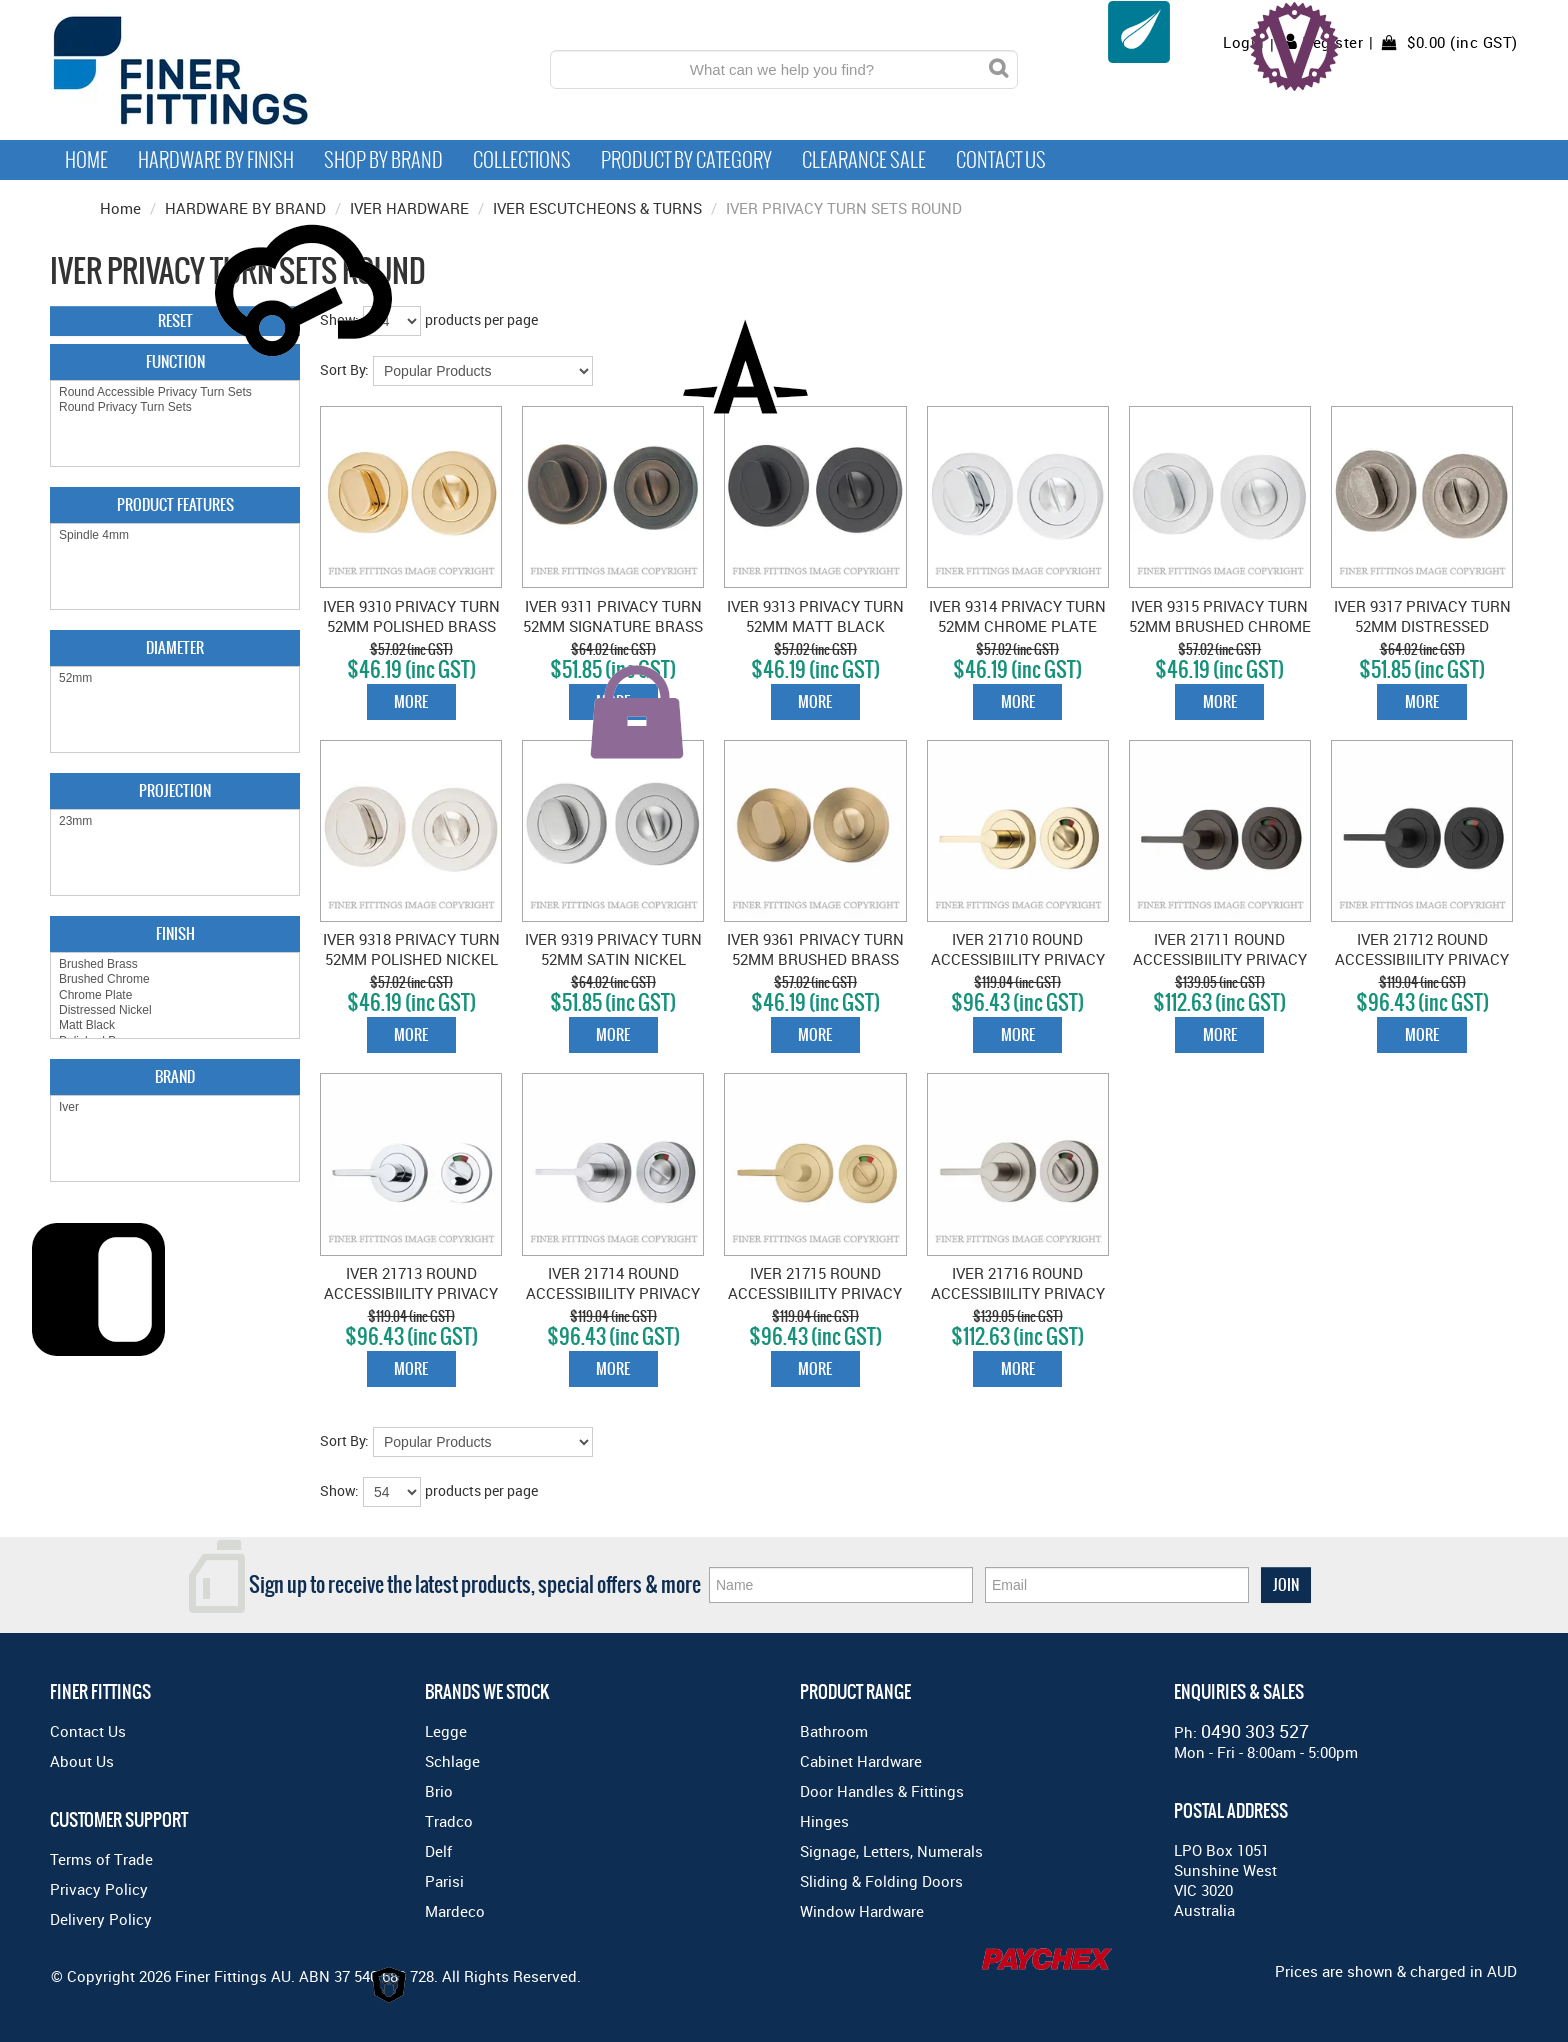 Image resolution: width=1568 pixels, height=2042 pixels. Describe the element at coordinates (637, 712) in the screenshot. I see `access your shopping bag` at that location.